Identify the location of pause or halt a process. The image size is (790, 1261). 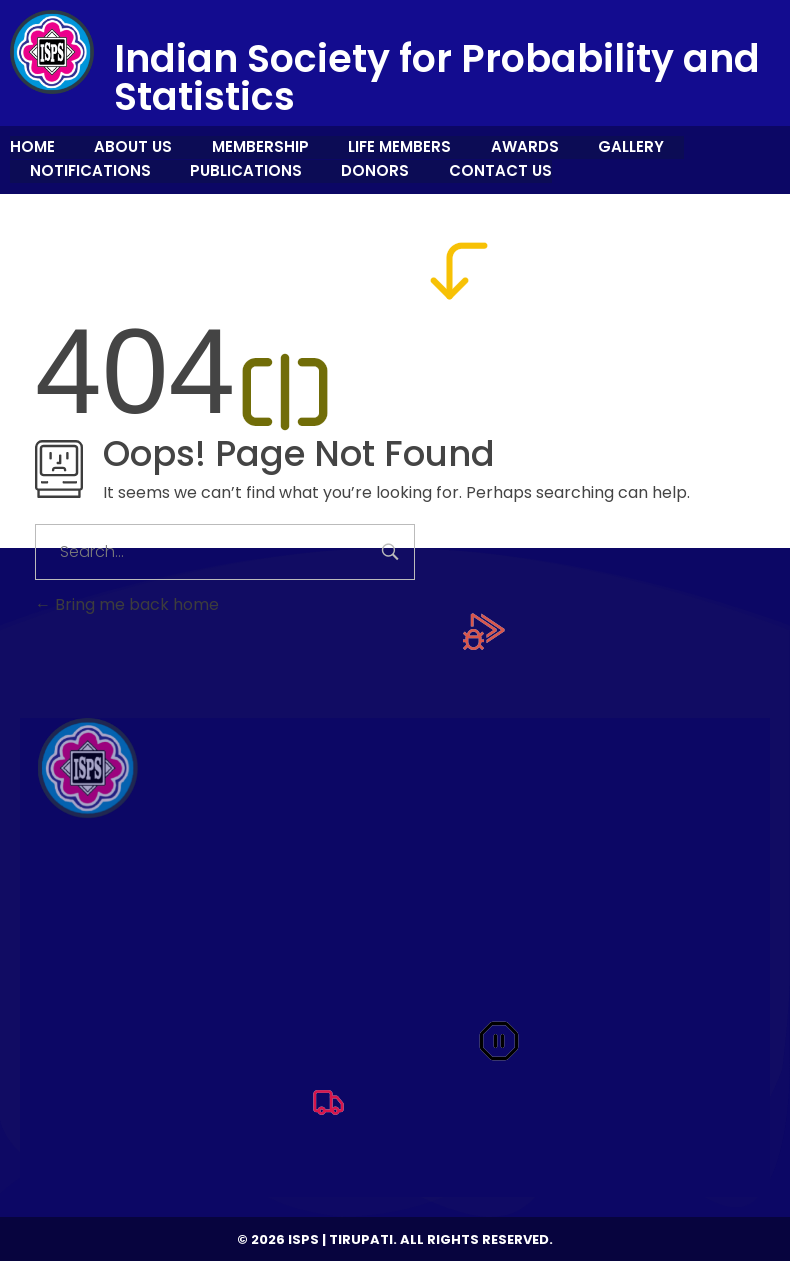
(499, 1041).